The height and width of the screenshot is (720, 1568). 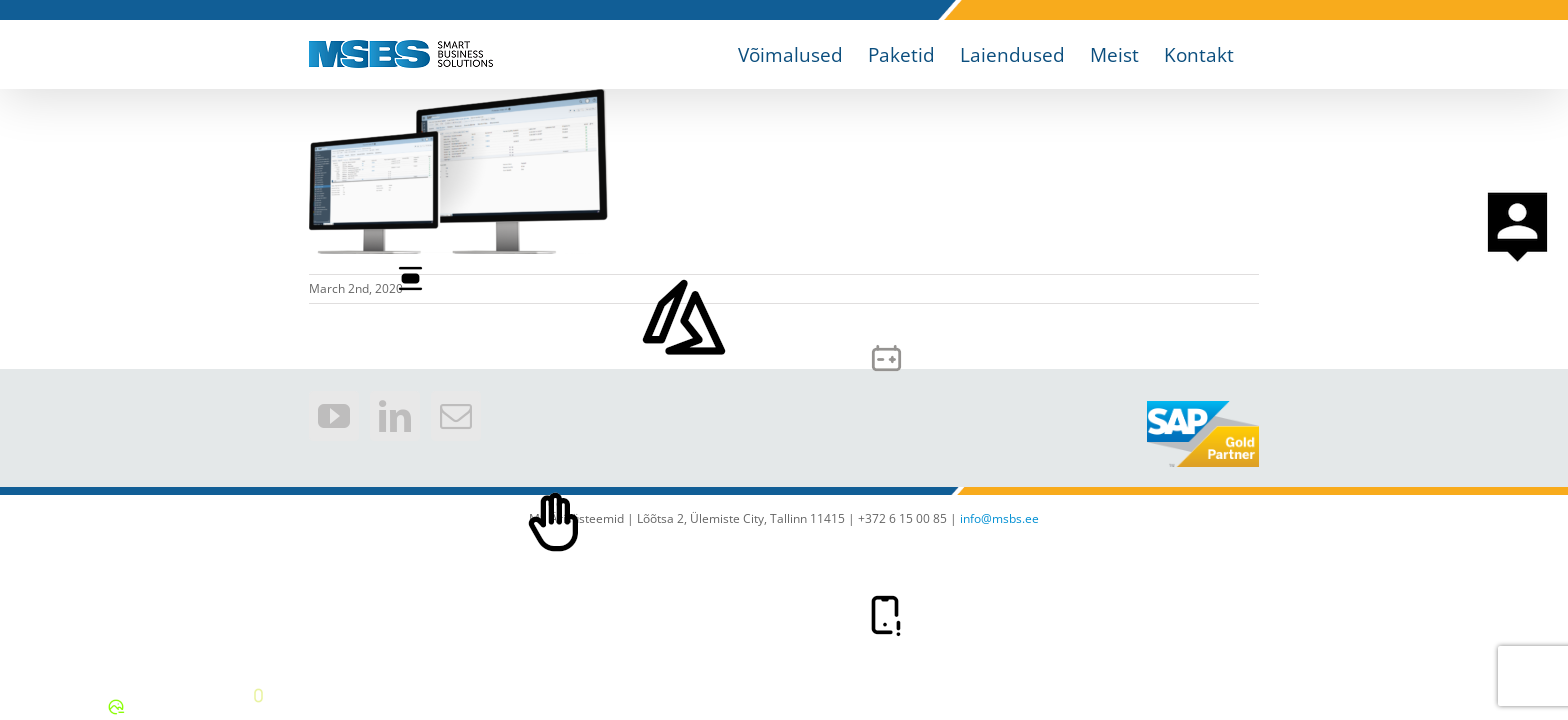 What do you see at coordinates (554, 522) in the screenshot?
I see `three-finger gesture control` at bounding box center [554, 522].